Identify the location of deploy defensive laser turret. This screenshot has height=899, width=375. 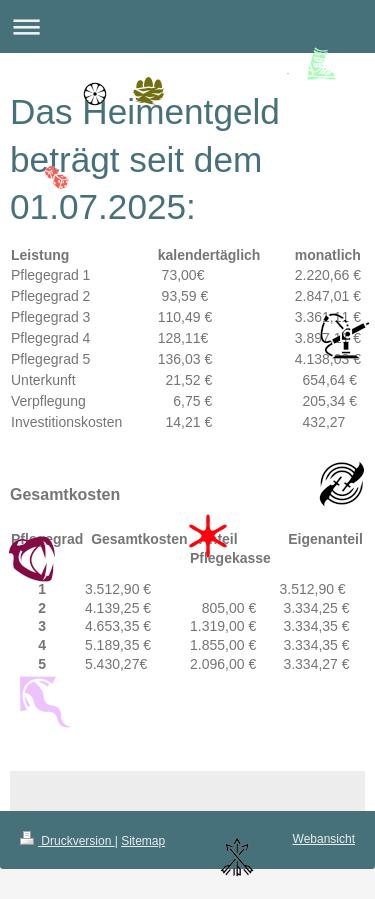
(345, 336).